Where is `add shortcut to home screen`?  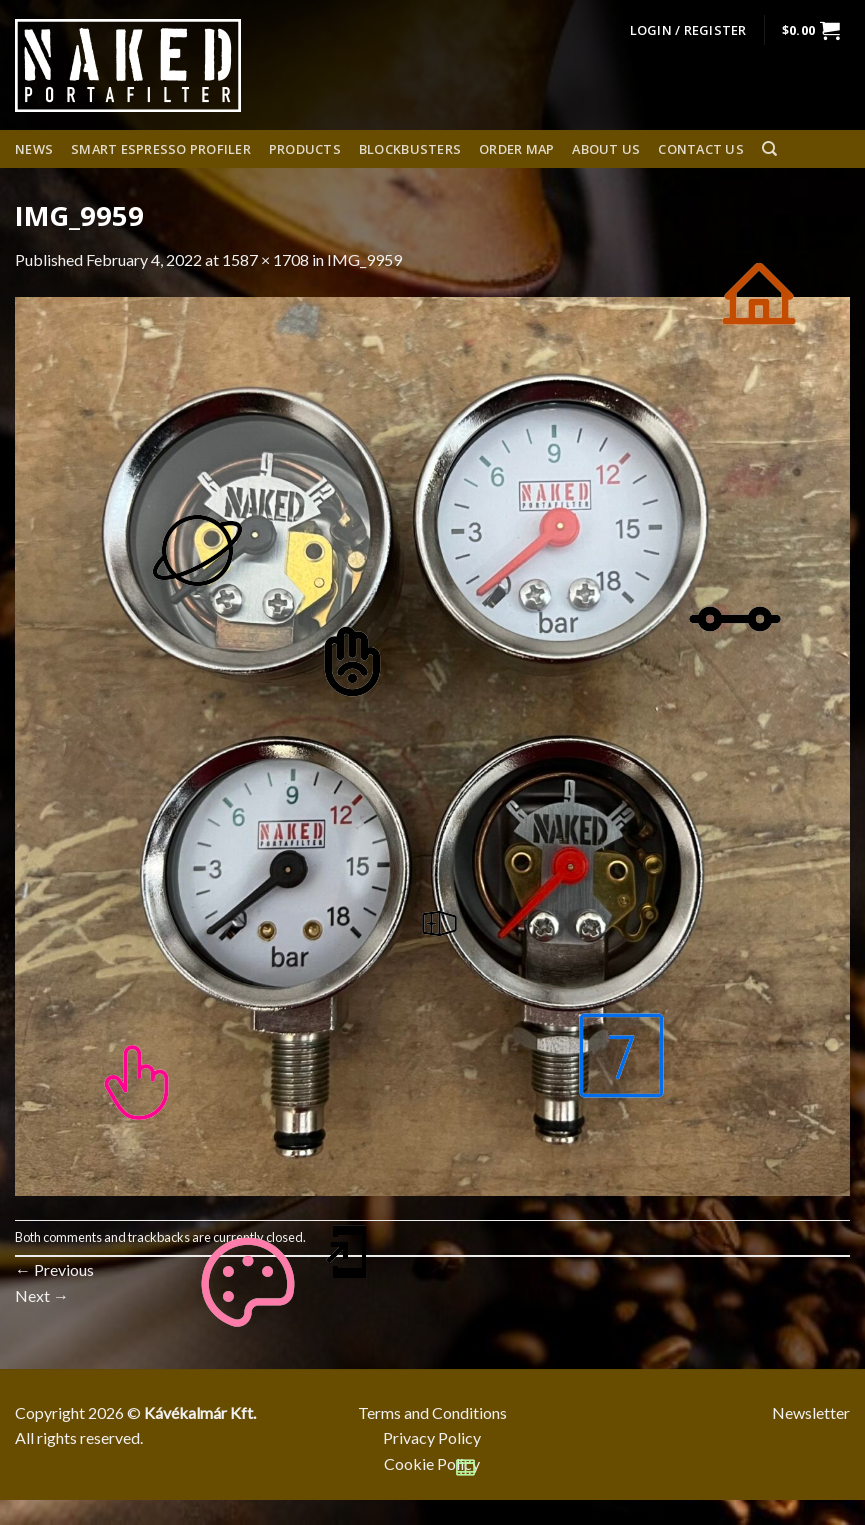
add shortcut to home screen is located at coordinates (347, 1251).